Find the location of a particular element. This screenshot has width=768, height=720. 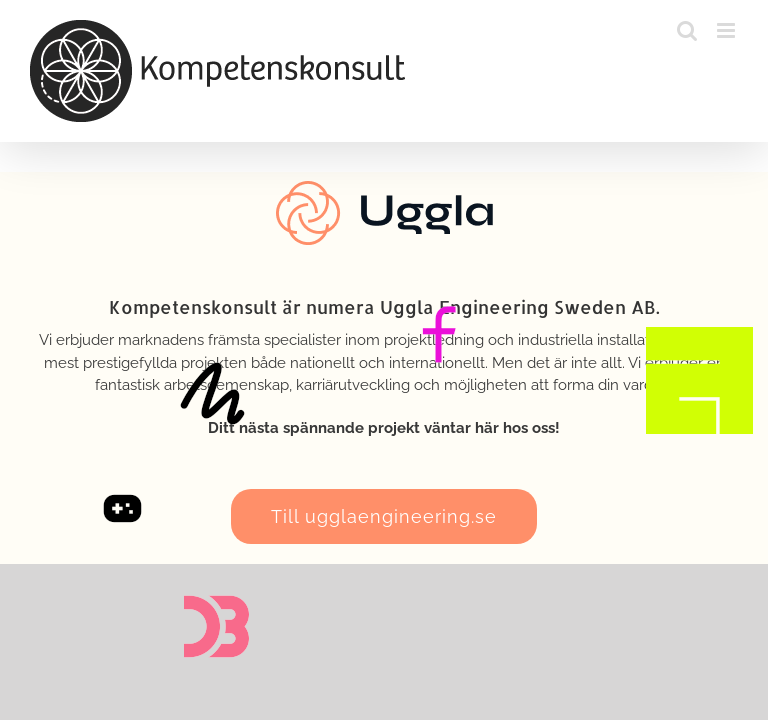

open Facebook app is located at coordinates (438, 337).